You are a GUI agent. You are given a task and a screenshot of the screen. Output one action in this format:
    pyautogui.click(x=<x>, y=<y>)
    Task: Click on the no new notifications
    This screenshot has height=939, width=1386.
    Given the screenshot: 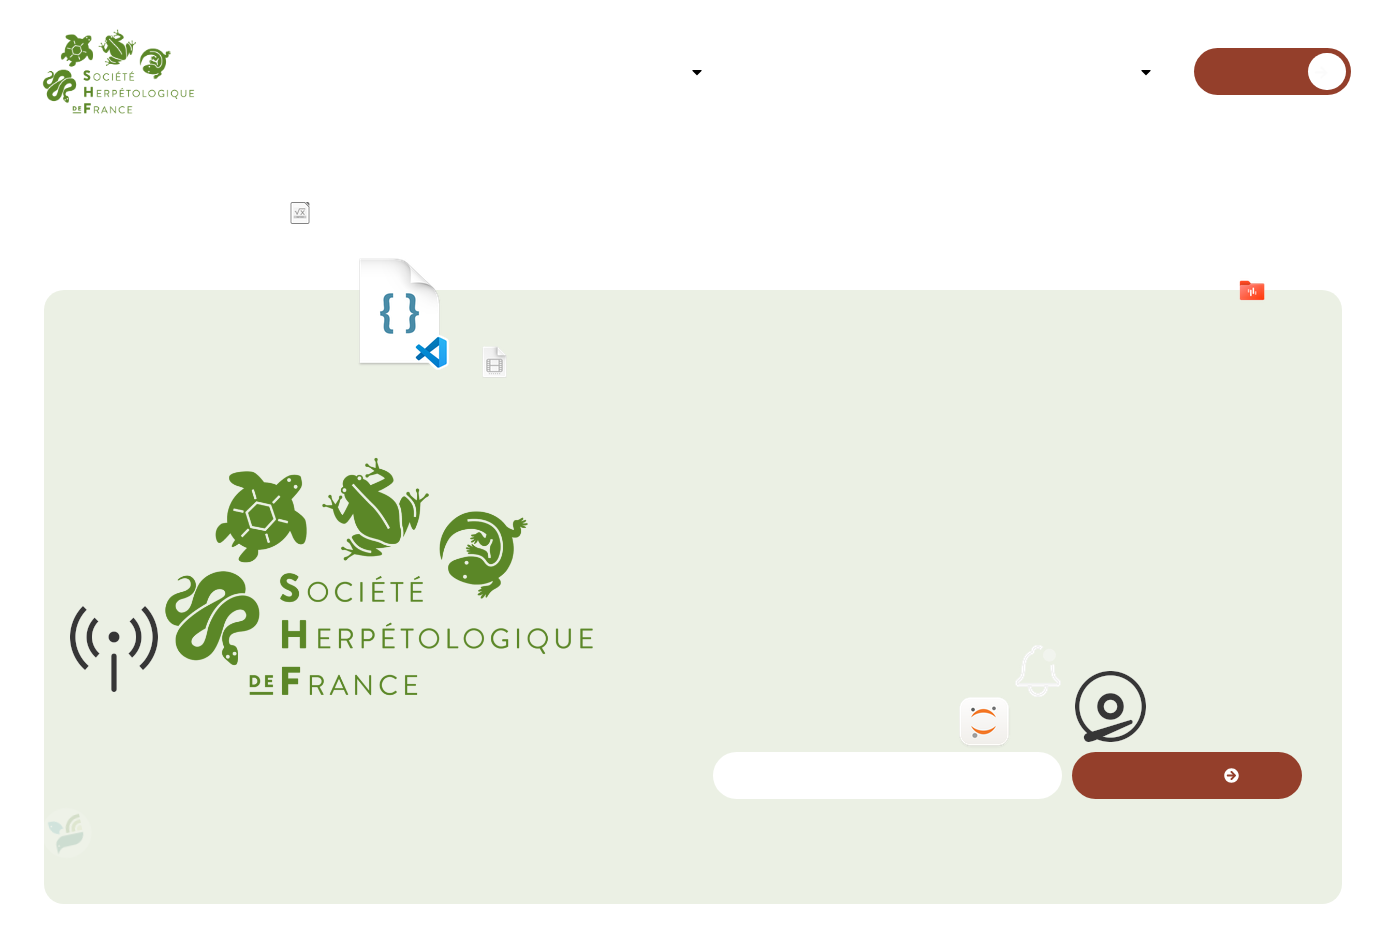 What is the action you would take?
    pyautogui.click(x=1038, y=671)
    